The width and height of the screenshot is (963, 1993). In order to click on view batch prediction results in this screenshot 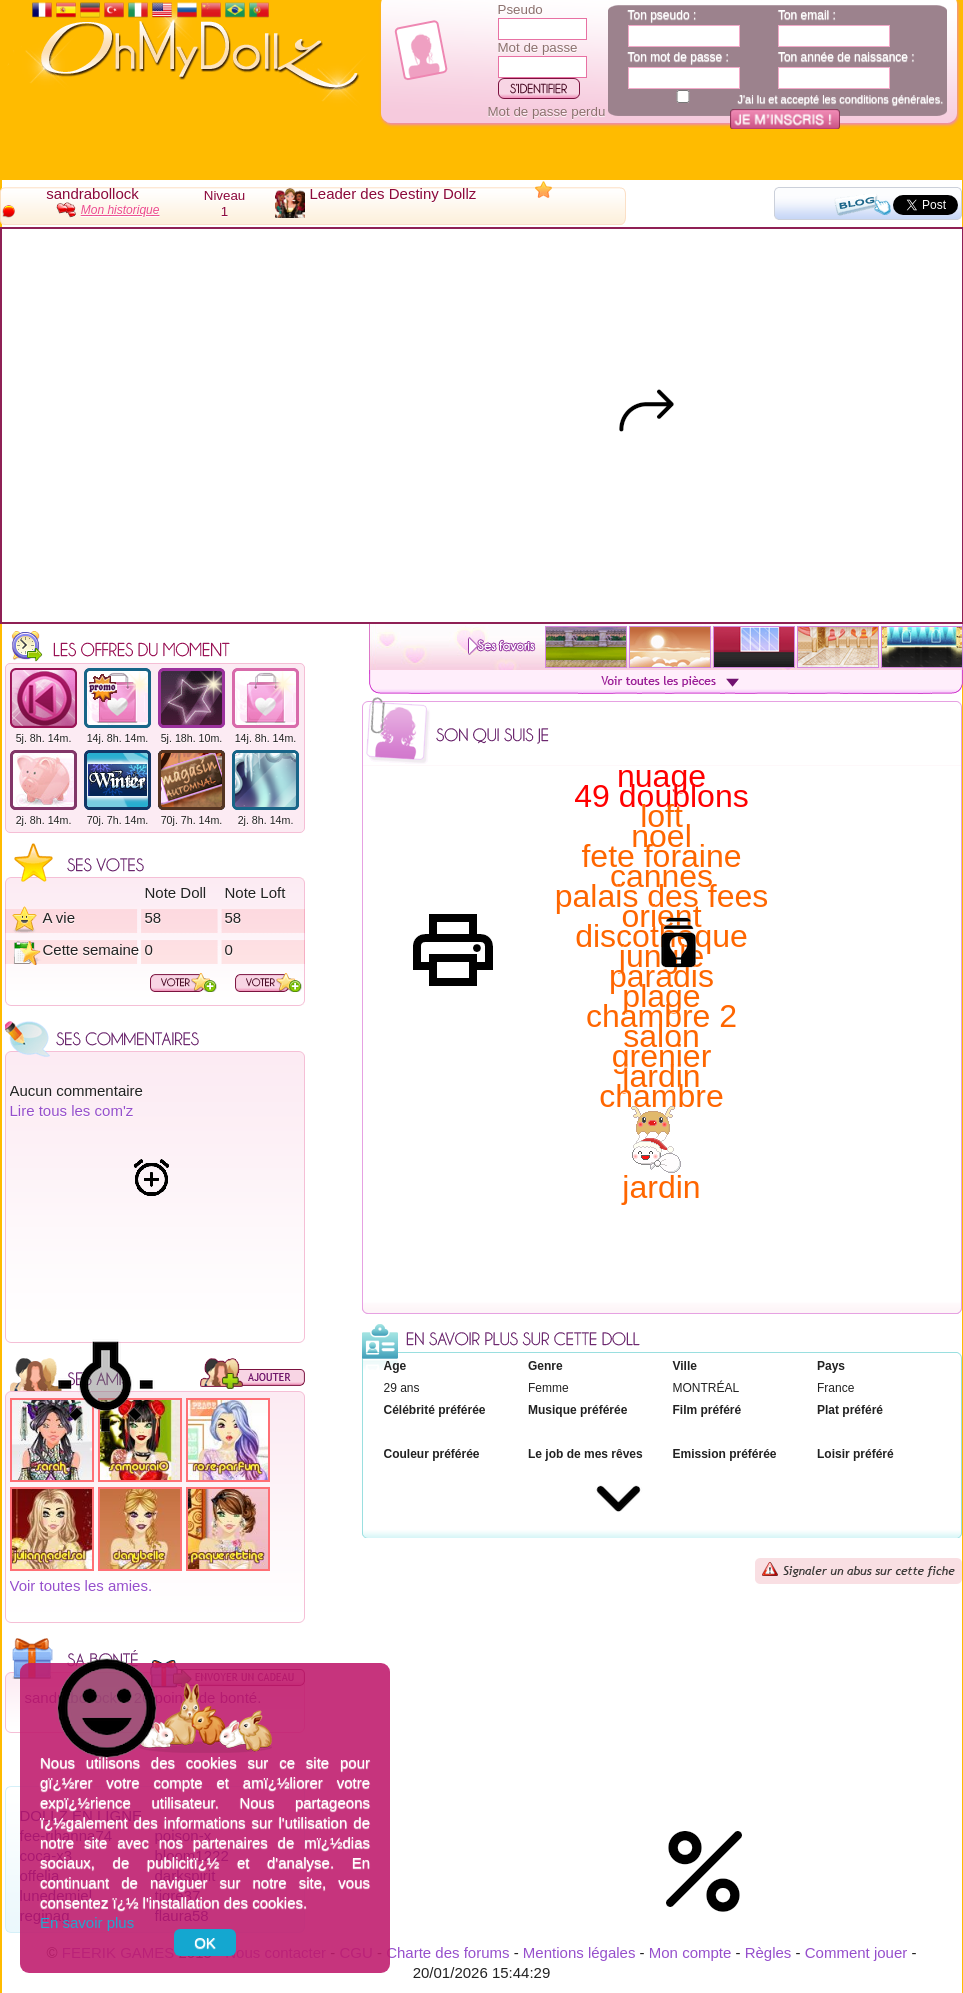, I will do `click(678, 942)`.